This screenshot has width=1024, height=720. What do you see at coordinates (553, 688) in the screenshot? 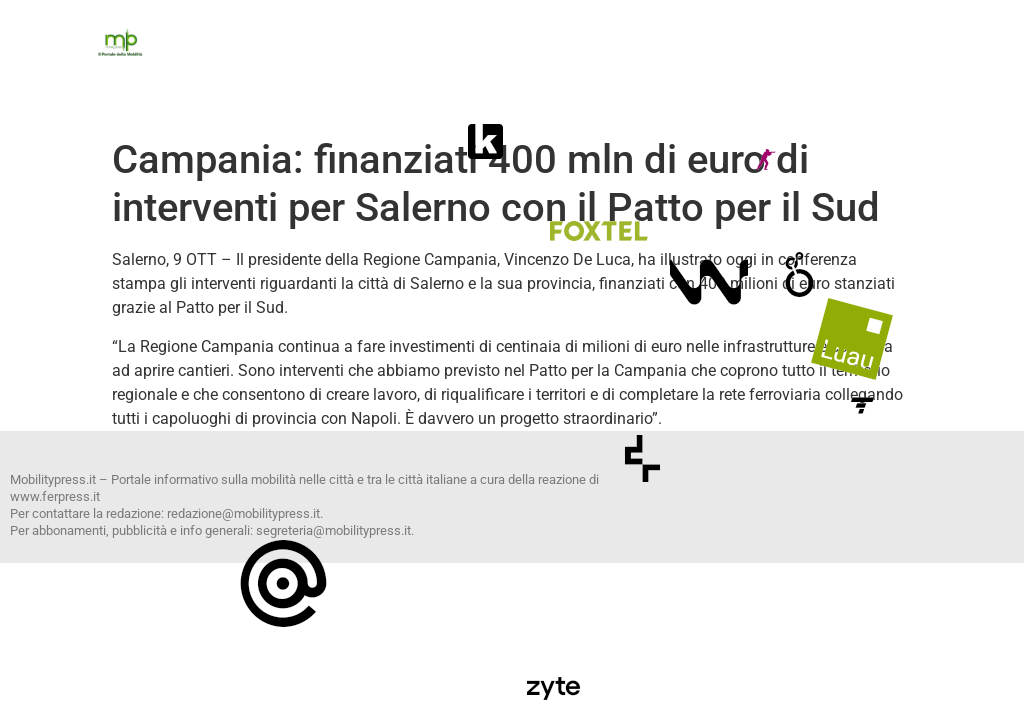
I see `Zyte company logo` at bounding box center [553, 688].